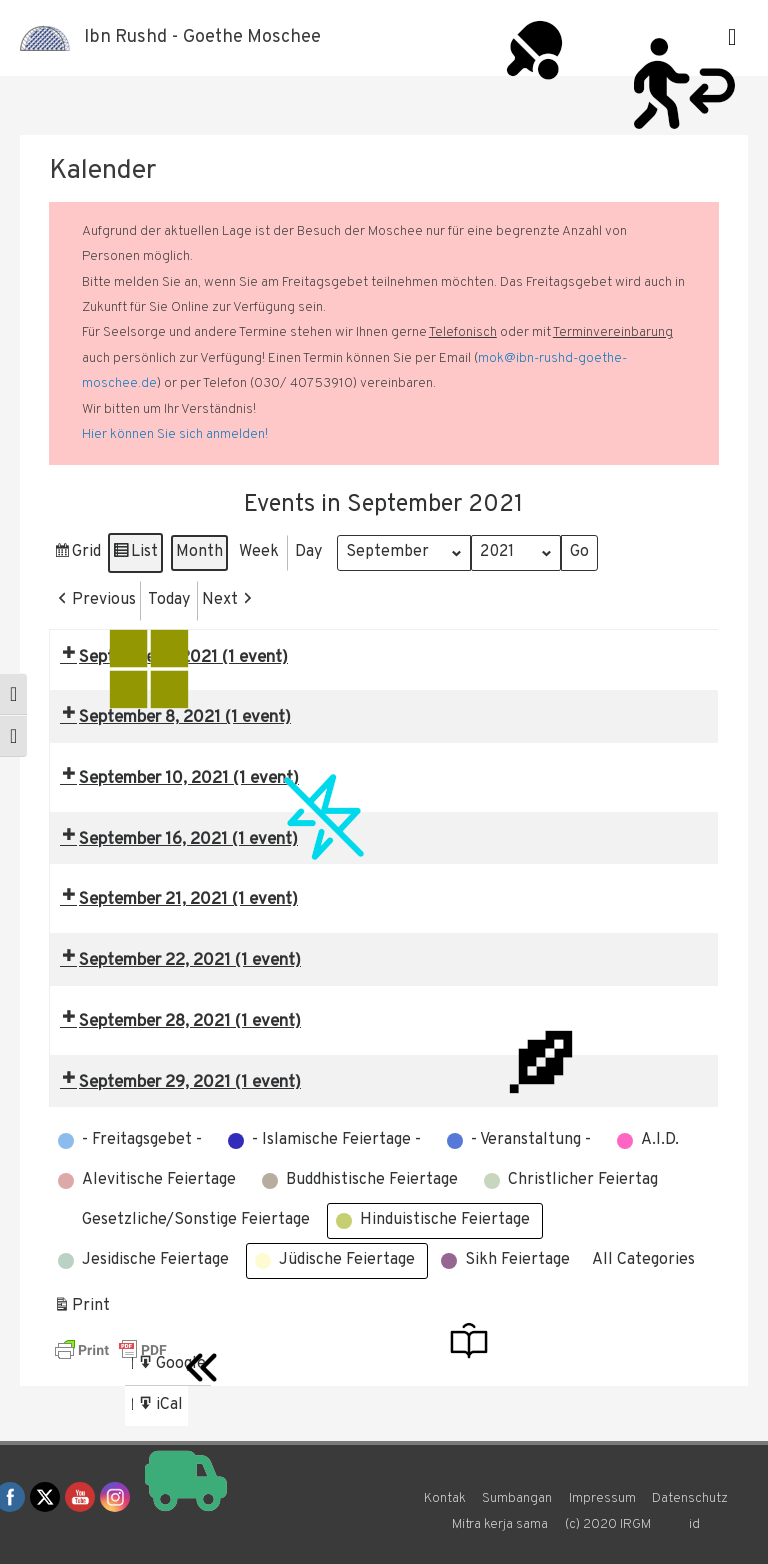 The height and width of the screenshot is (1564, 768). Describe the element at coordinates (188, 1481) in the screenshot. I see `track field delivery or off-road shipment` at that location.